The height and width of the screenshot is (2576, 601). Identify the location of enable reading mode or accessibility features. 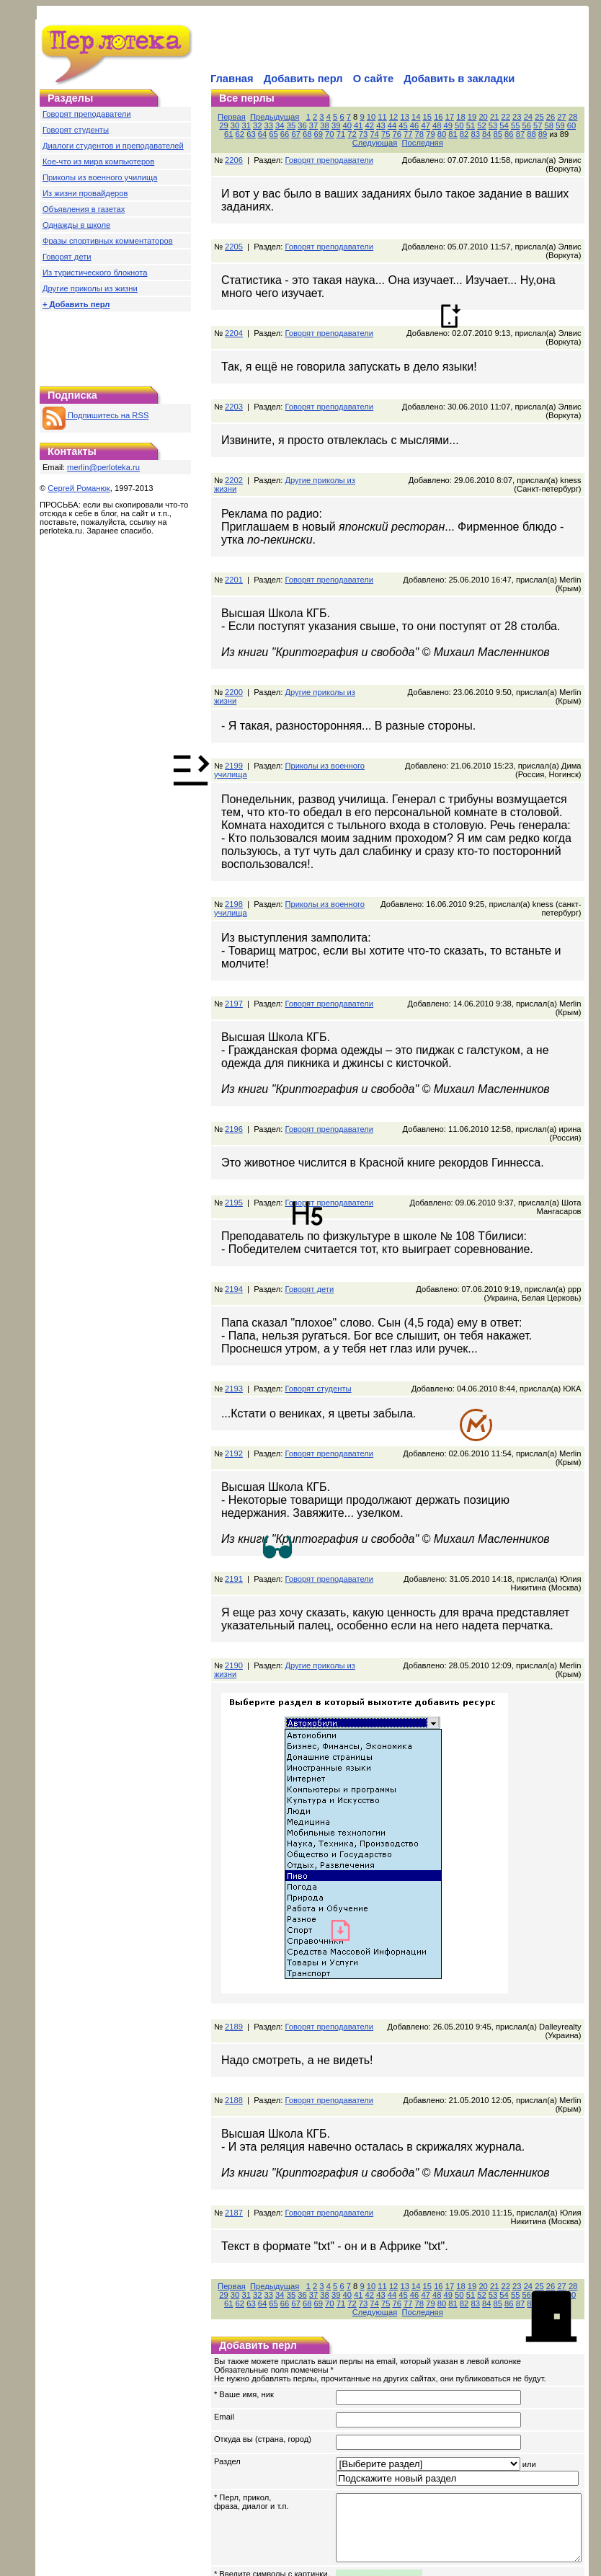
(277, 1548).